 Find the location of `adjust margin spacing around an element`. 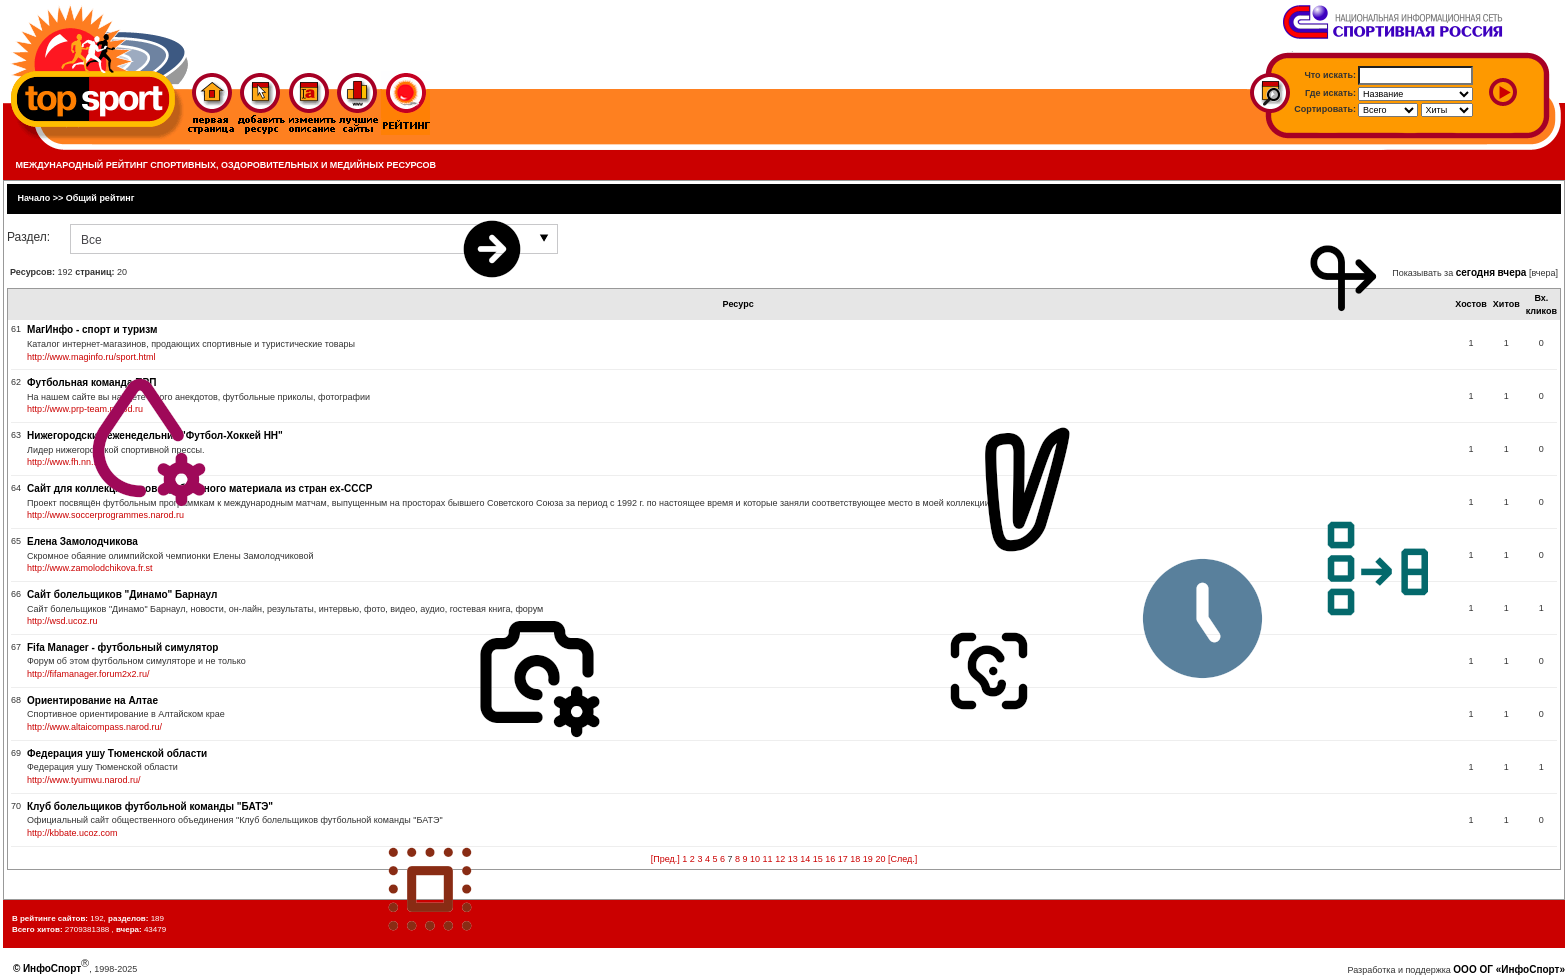

adjust margin spacing around an element is located at coordinates (430, 889).